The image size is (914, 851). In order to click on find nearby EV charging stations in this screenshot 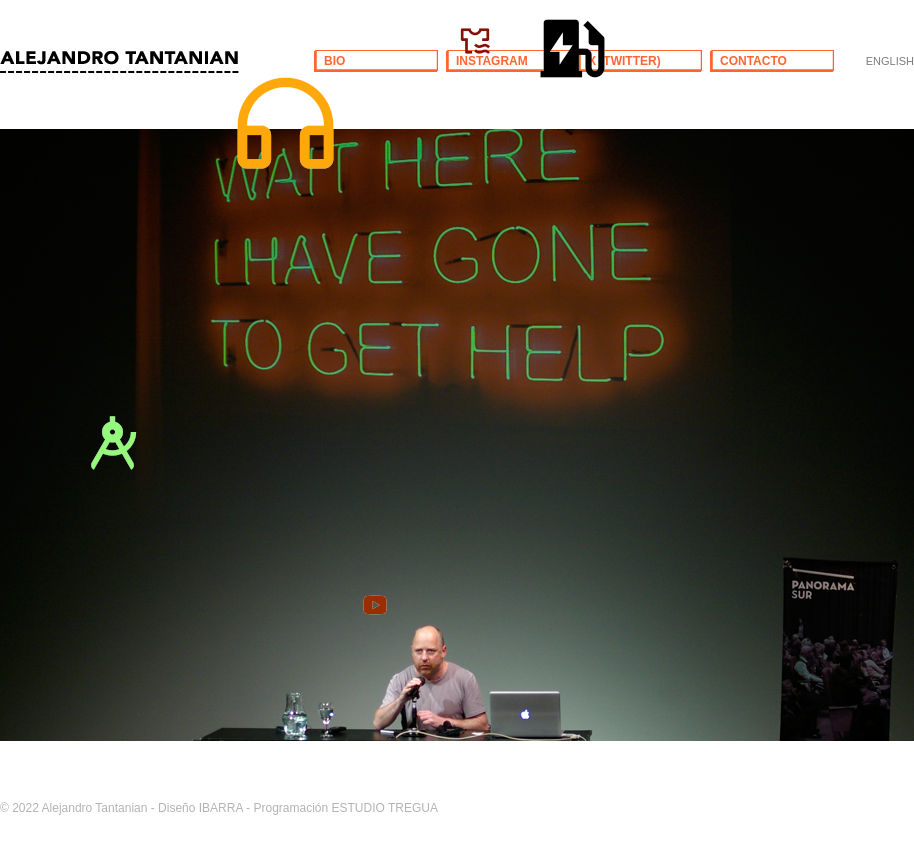, I will do `click(572, 48)`.